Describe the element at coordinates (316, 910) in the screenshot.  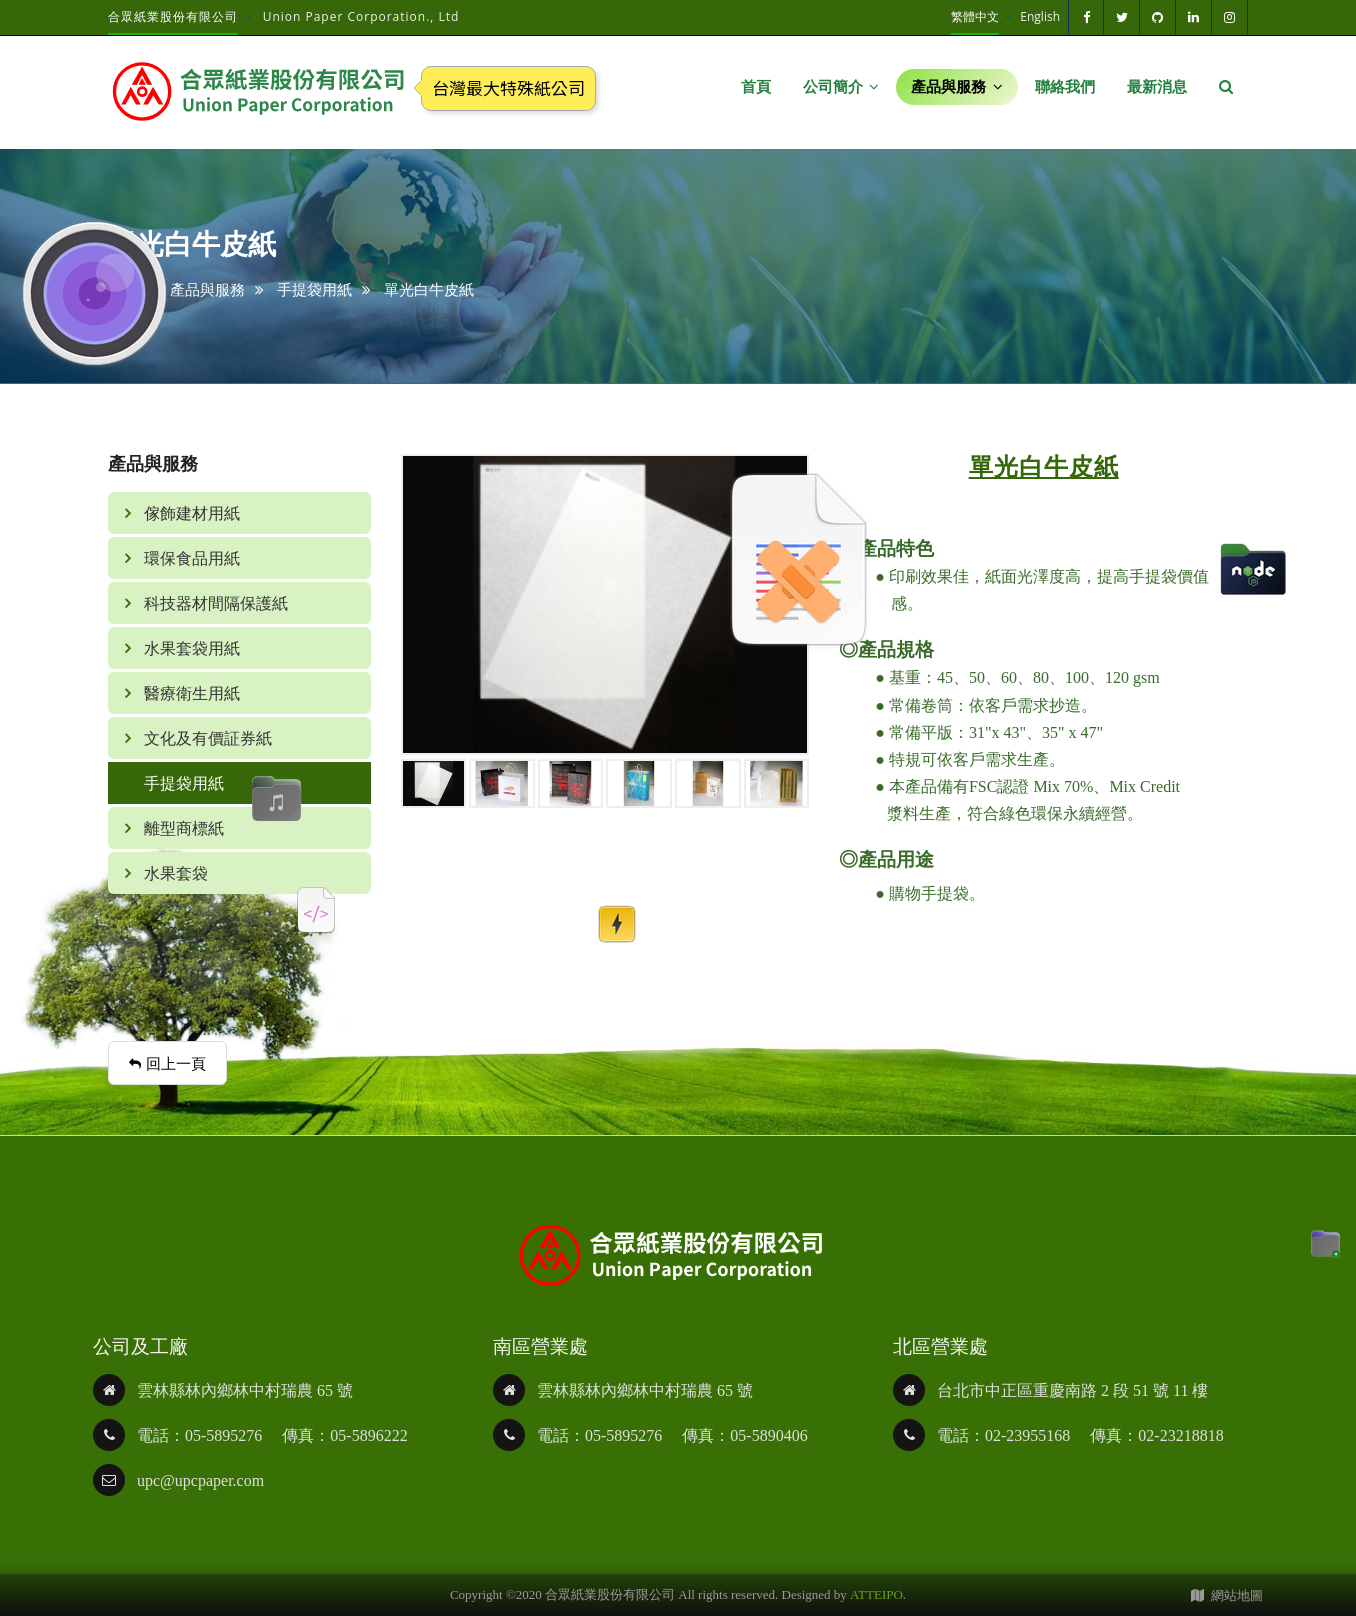
I see `an XML or markup file` at that location.